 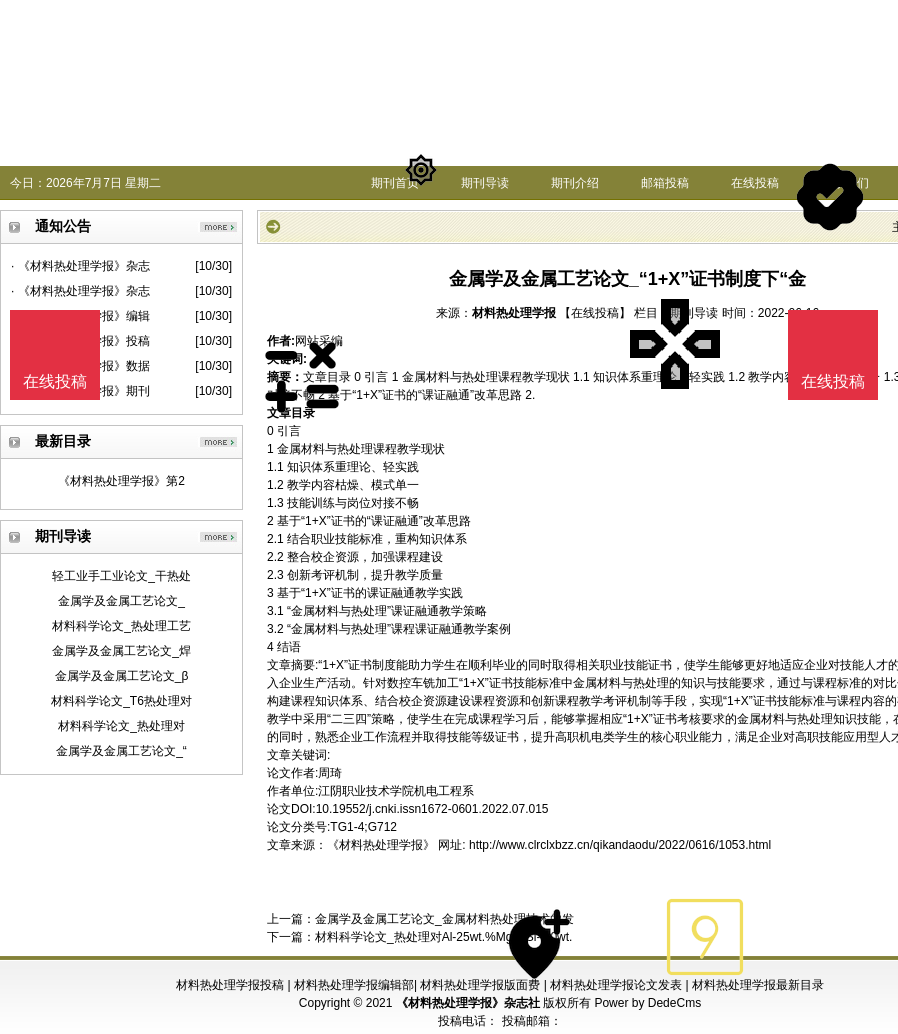 What do you see at coordinates (705, 937) in the screenshot?
I see `select number nine from a numeric keypad` at bounding box center [705, 937].